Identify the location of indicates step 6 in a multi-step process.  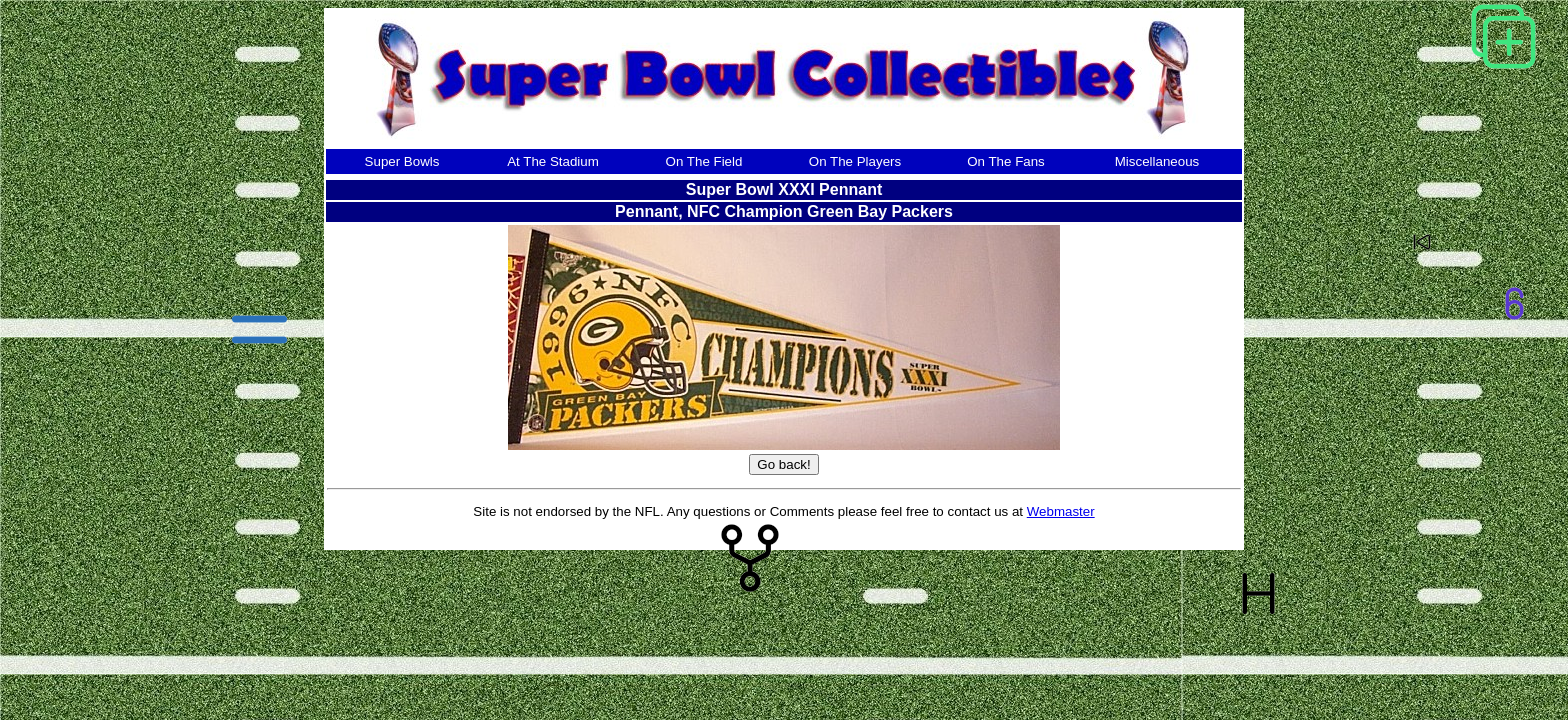
(1514, 303).